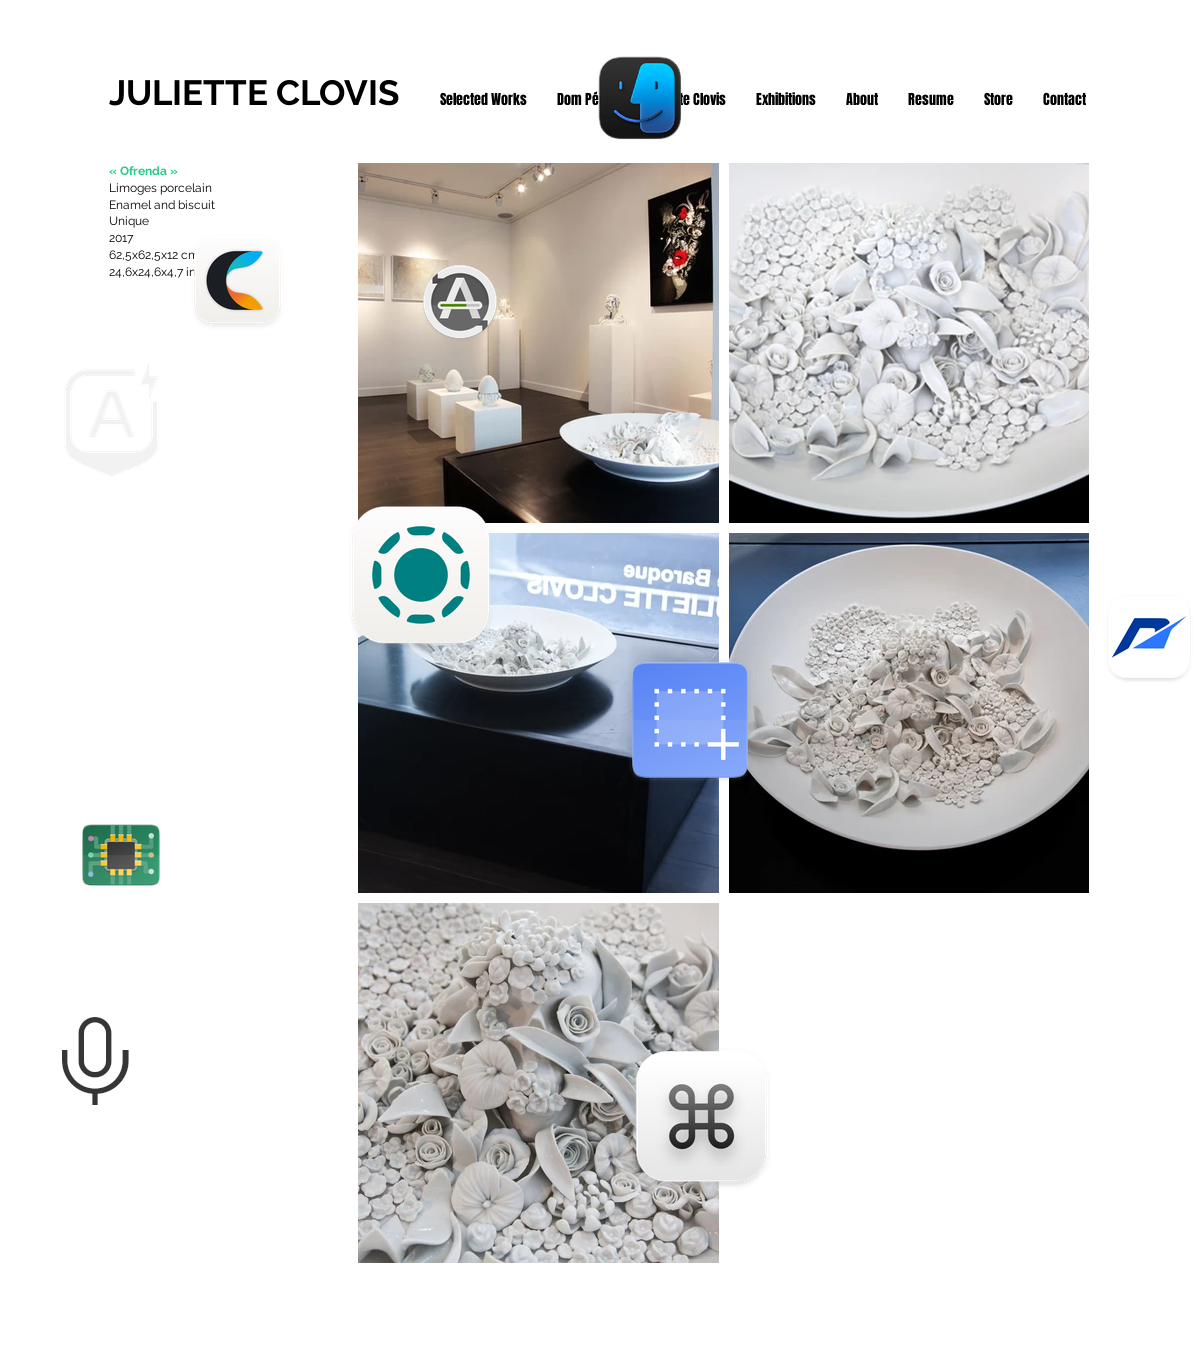 The width and height of the screenshot is (1197, 1363). Describe the element at coordinates (95, 1061) in the screenshot. I see `access microphone settings` at that location.